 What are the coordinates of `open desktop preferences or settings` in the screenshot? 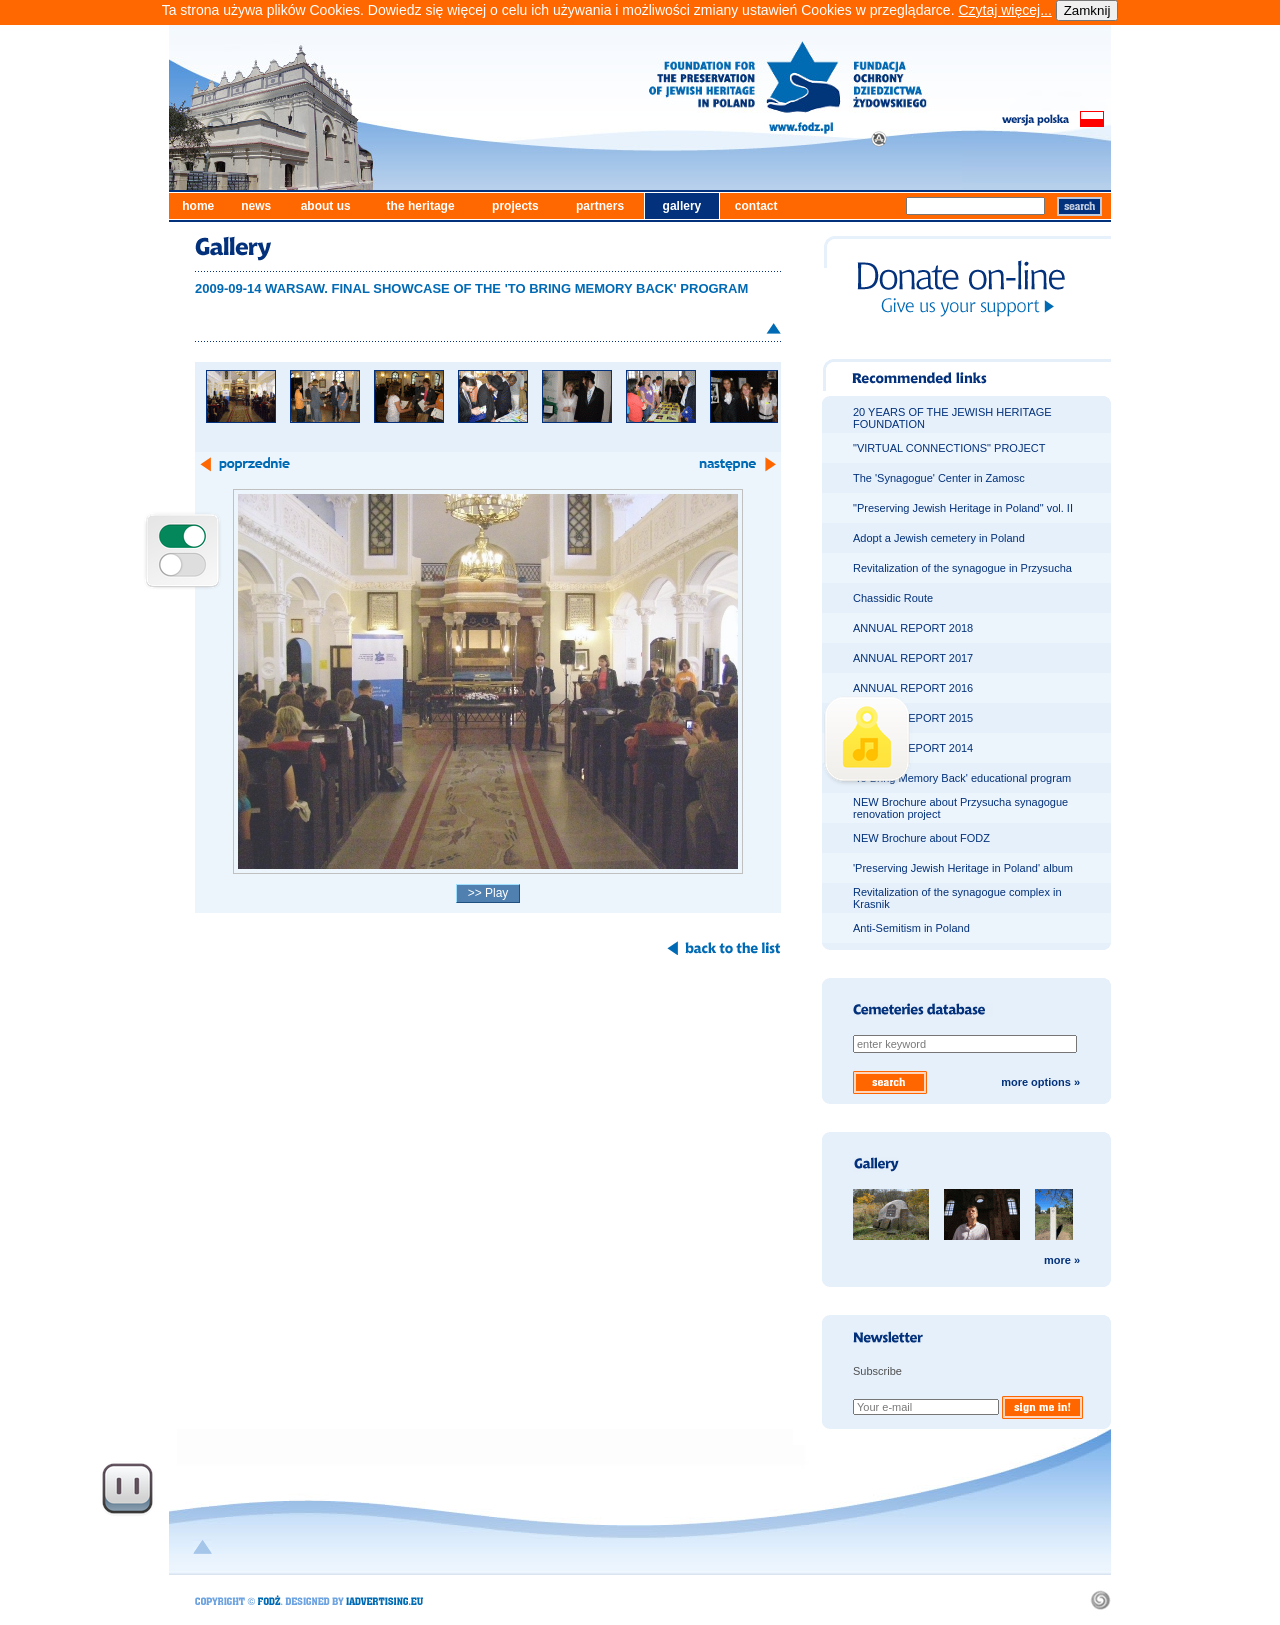 It's located at (182, 550).